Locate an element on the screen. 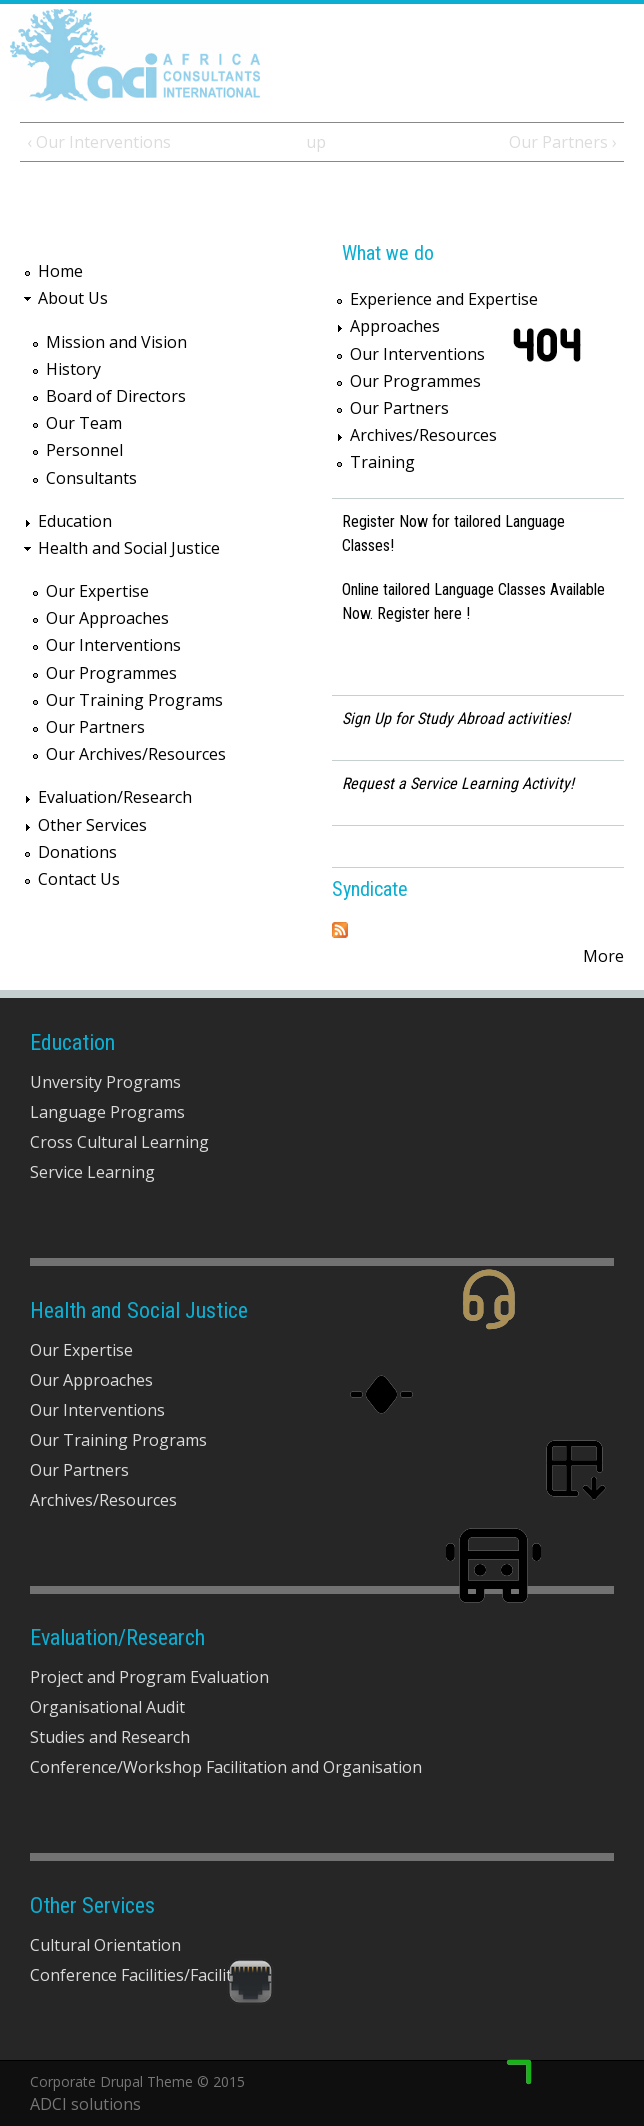 The height and width of the screenshot is (2126, 644). view bus routes or schedules is located at coordinates (493, 1565).